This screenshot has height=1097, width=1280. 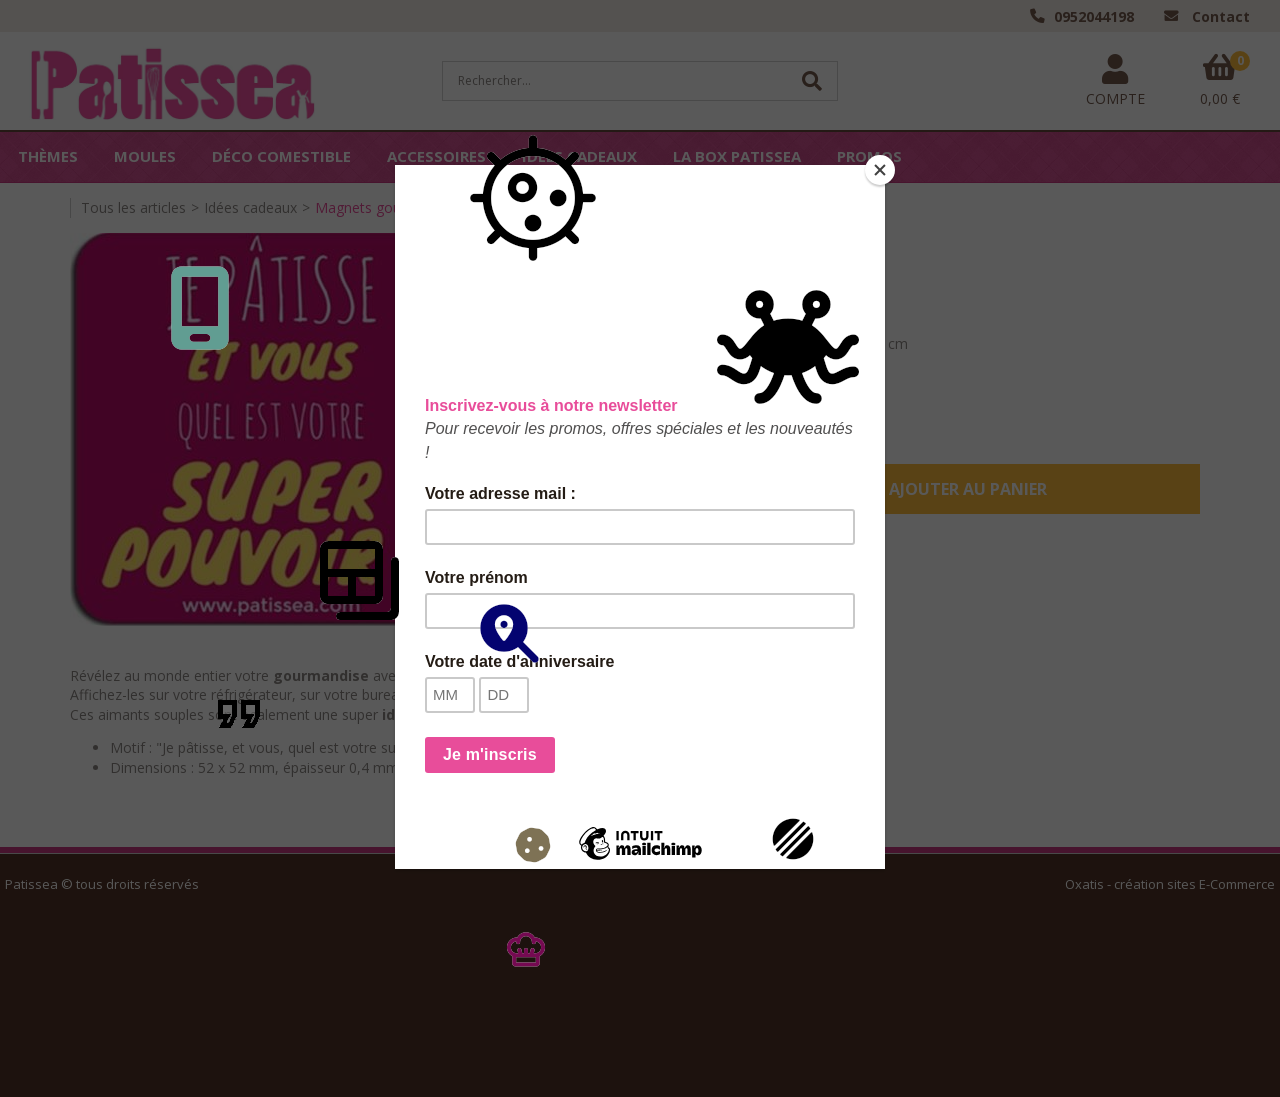 What do you see at coordinates (509, 633) in the screenshot?
I see `search for a location` at bounding box center [509, 633].